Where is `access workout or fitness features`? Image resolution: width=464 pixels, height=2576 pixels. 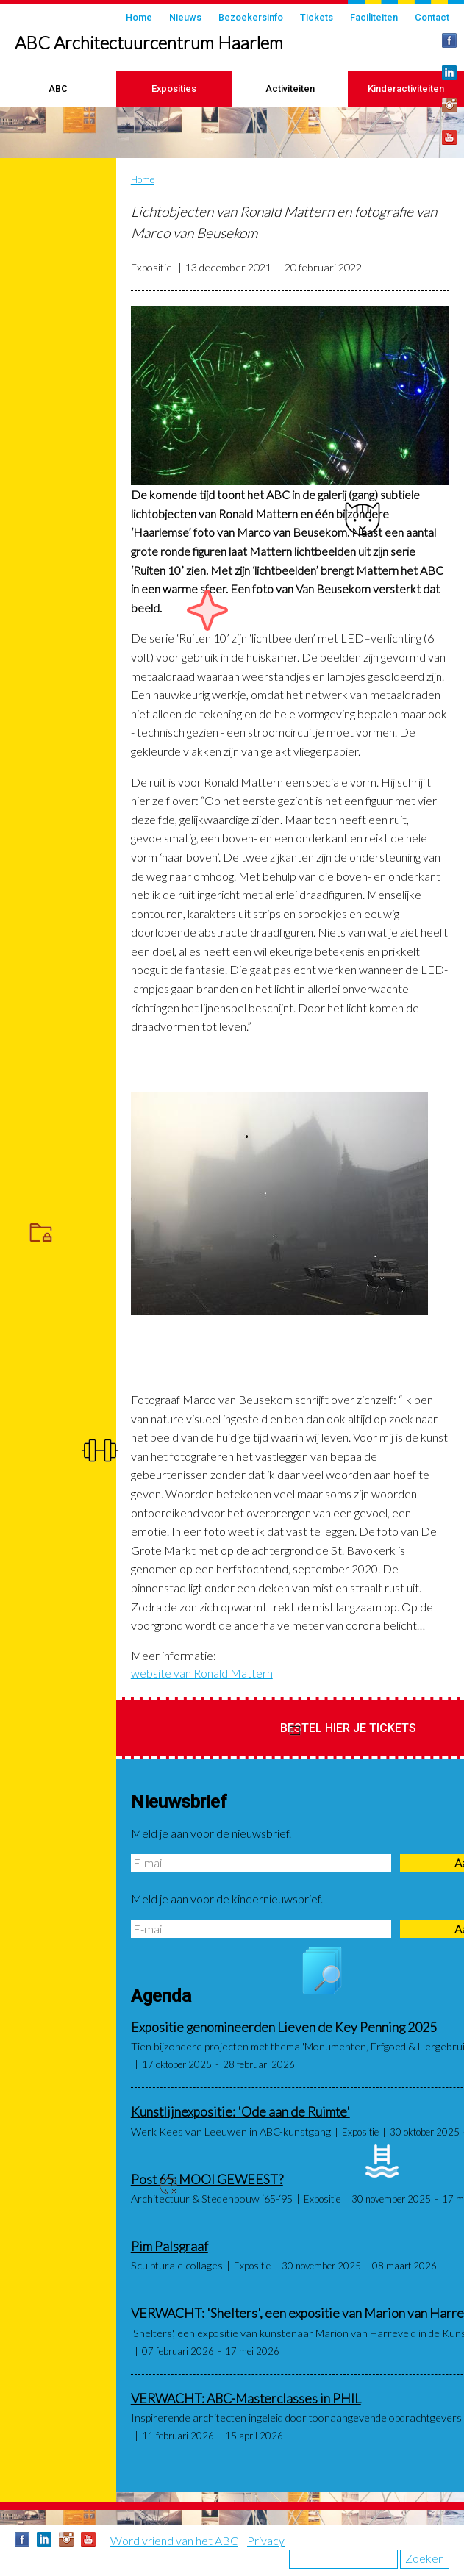
access workout or fitness features is located at coordinates (100, 1450).